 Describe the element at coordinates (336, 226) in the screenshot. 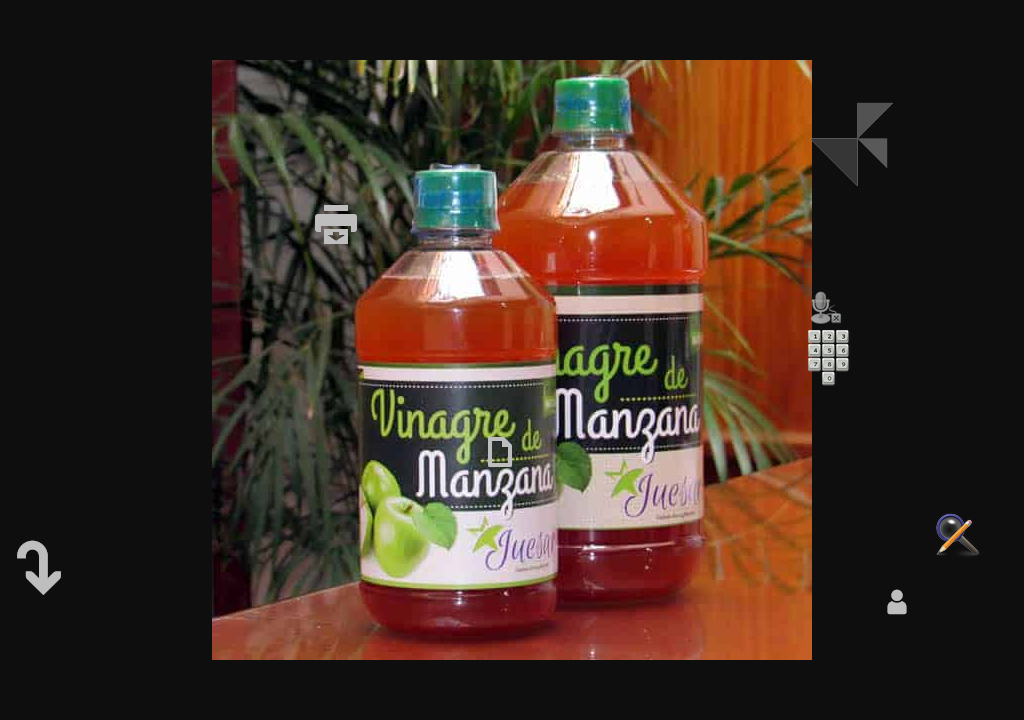

I see `indicates a print job is in progress` at that location.